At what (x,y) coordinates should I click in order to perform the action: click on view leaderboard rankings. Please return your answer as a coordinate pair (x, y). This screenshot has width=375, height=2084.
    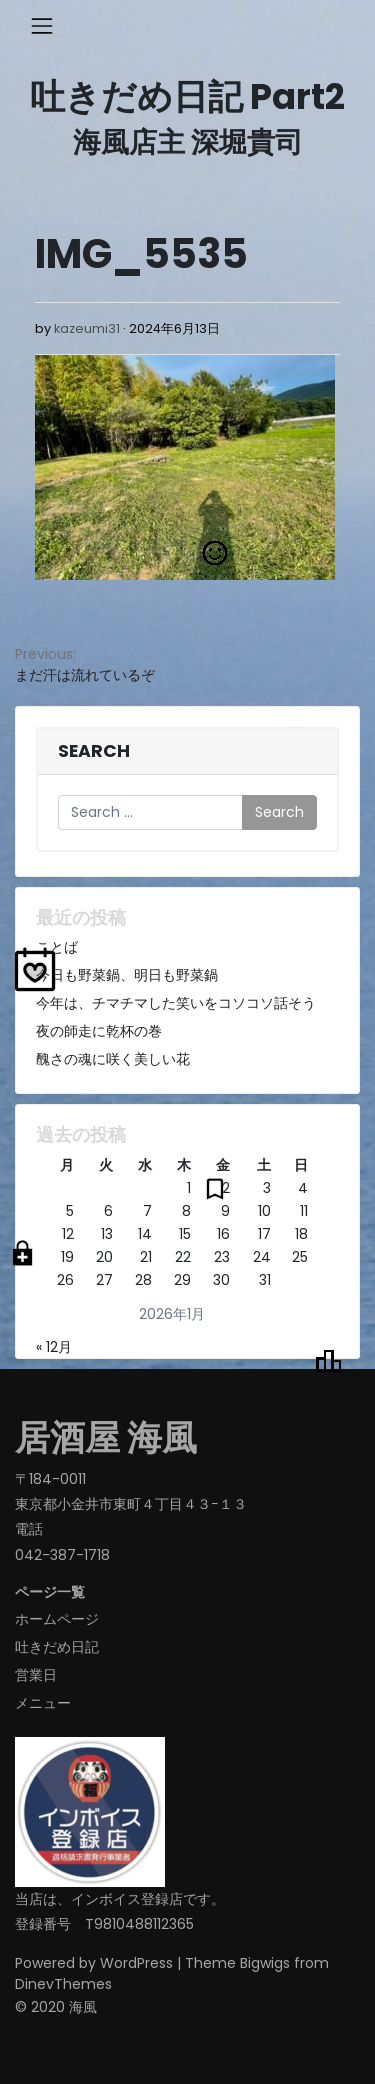
    Looking at the image, I should click on (329, 1361).